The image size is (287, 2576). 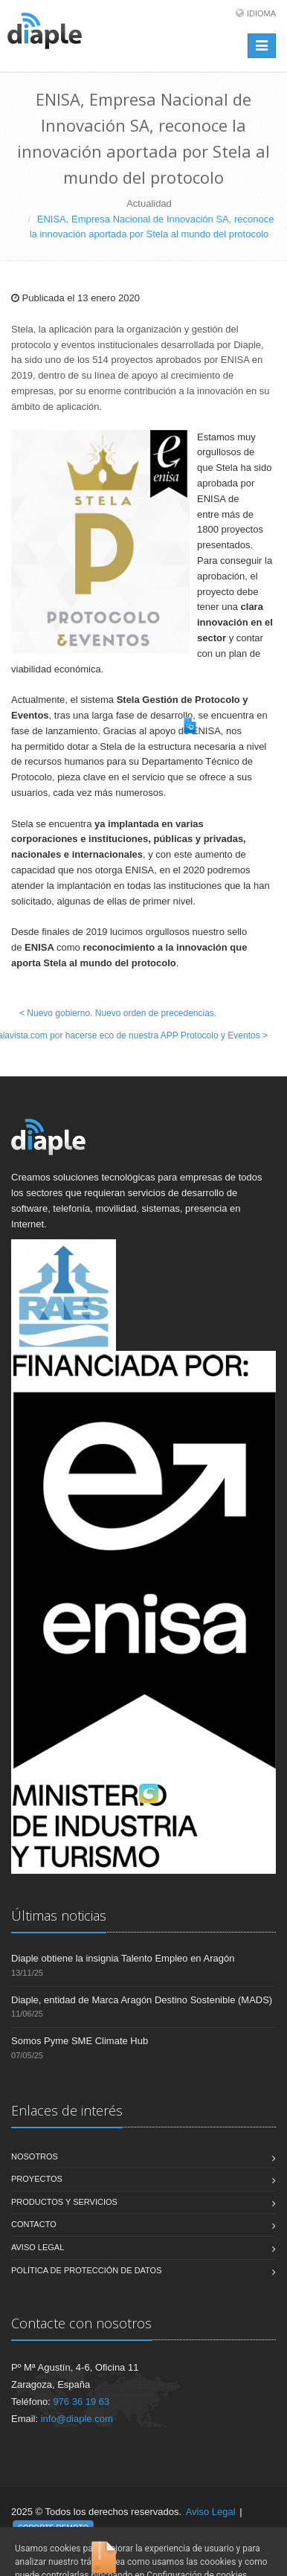 What do you see at coordinates (190, 725) in the screenshot?
I see `open a remote desktop connection file` at bounding box center [190, 725].